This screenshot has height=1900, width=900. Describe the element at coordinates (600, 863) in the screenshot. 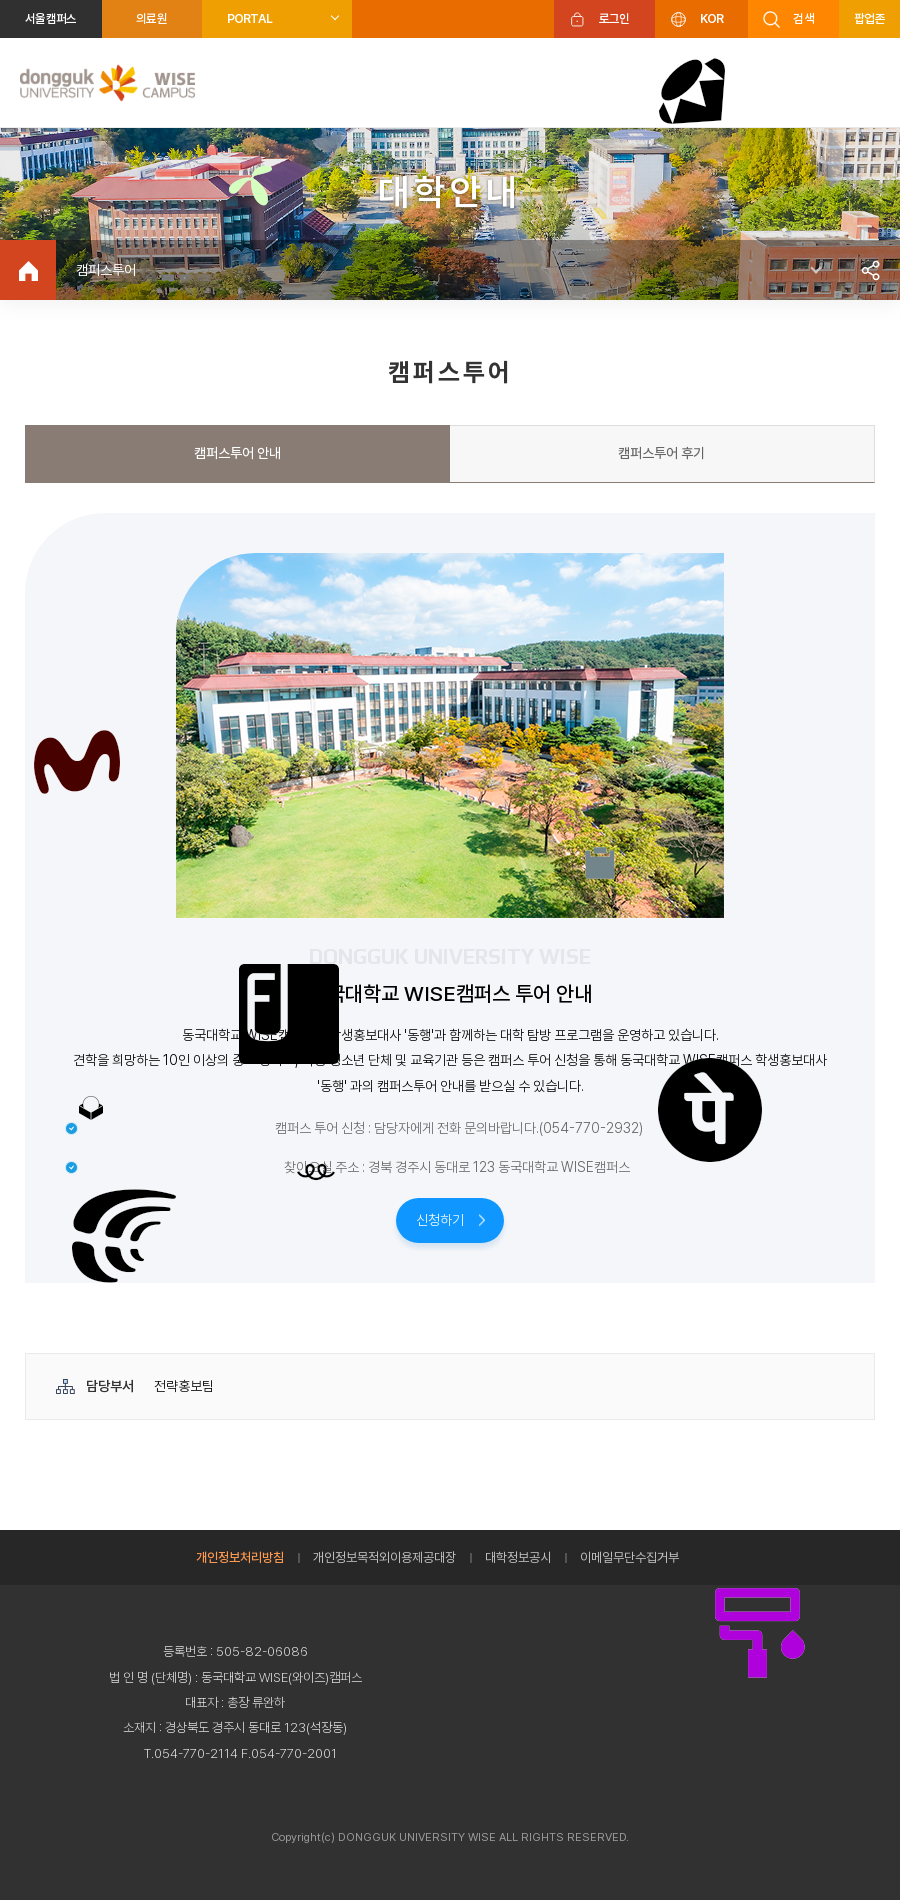

I see `copy content to clipboard` at that location.